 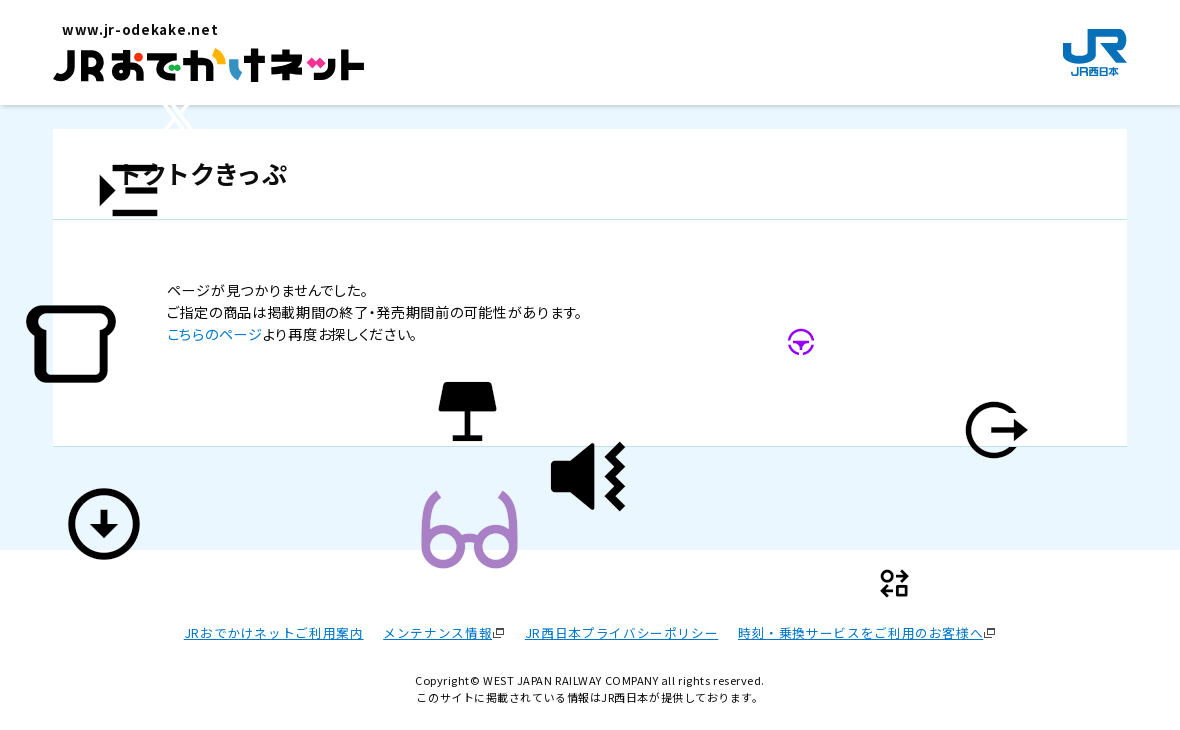 I want to click on collapse the sidebar menu, so click(x=128, y=190).